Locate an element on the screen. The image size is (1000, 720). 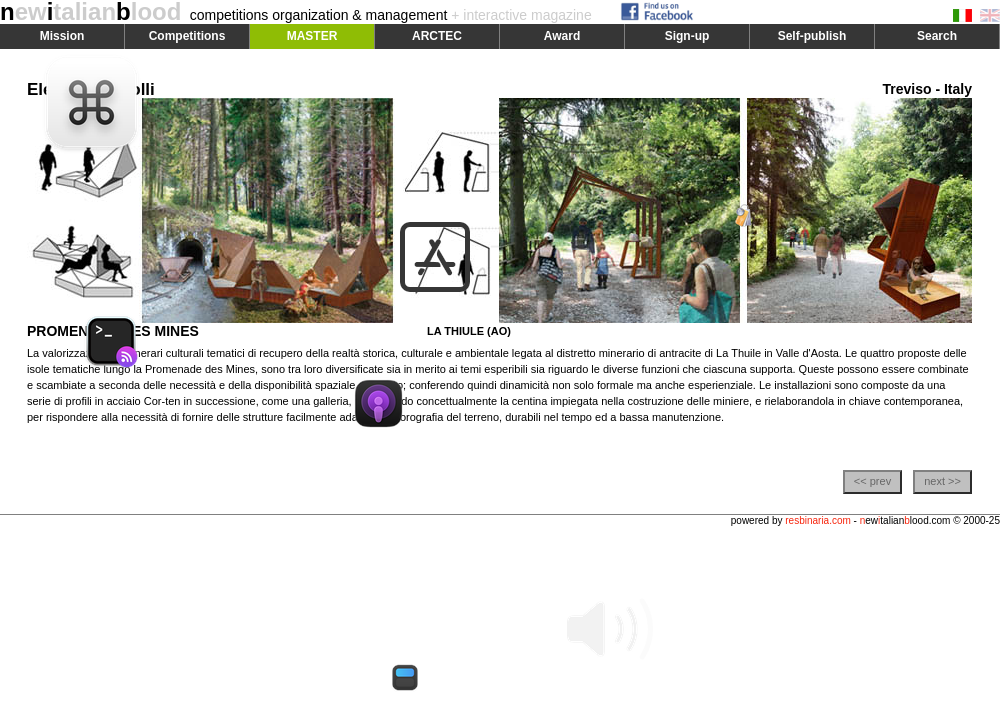
adjust system volume level is located at coordinates (610, 629).